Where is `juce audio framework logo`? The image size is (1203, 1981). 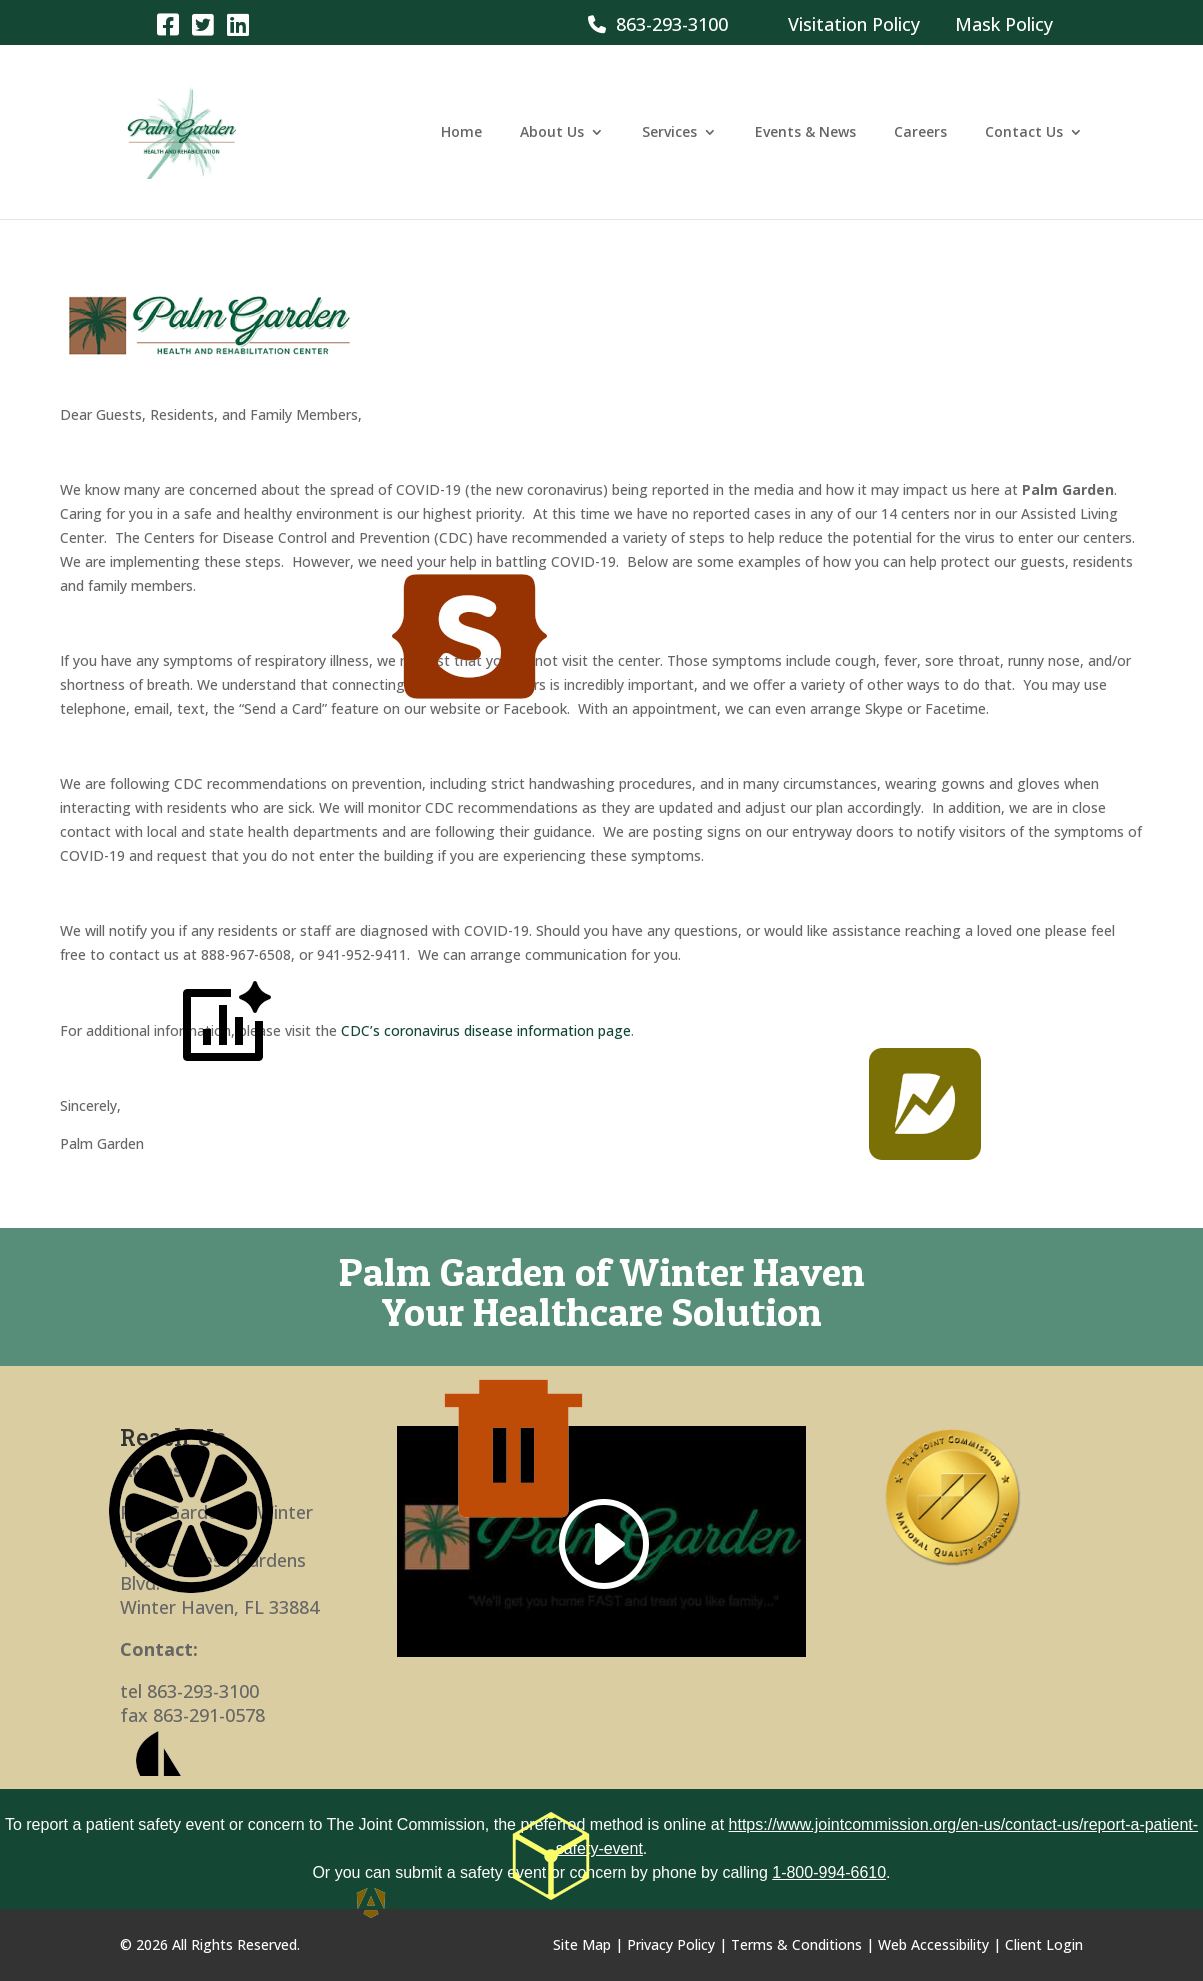 juce audio framework logo is located at coordinates (191, 1511).